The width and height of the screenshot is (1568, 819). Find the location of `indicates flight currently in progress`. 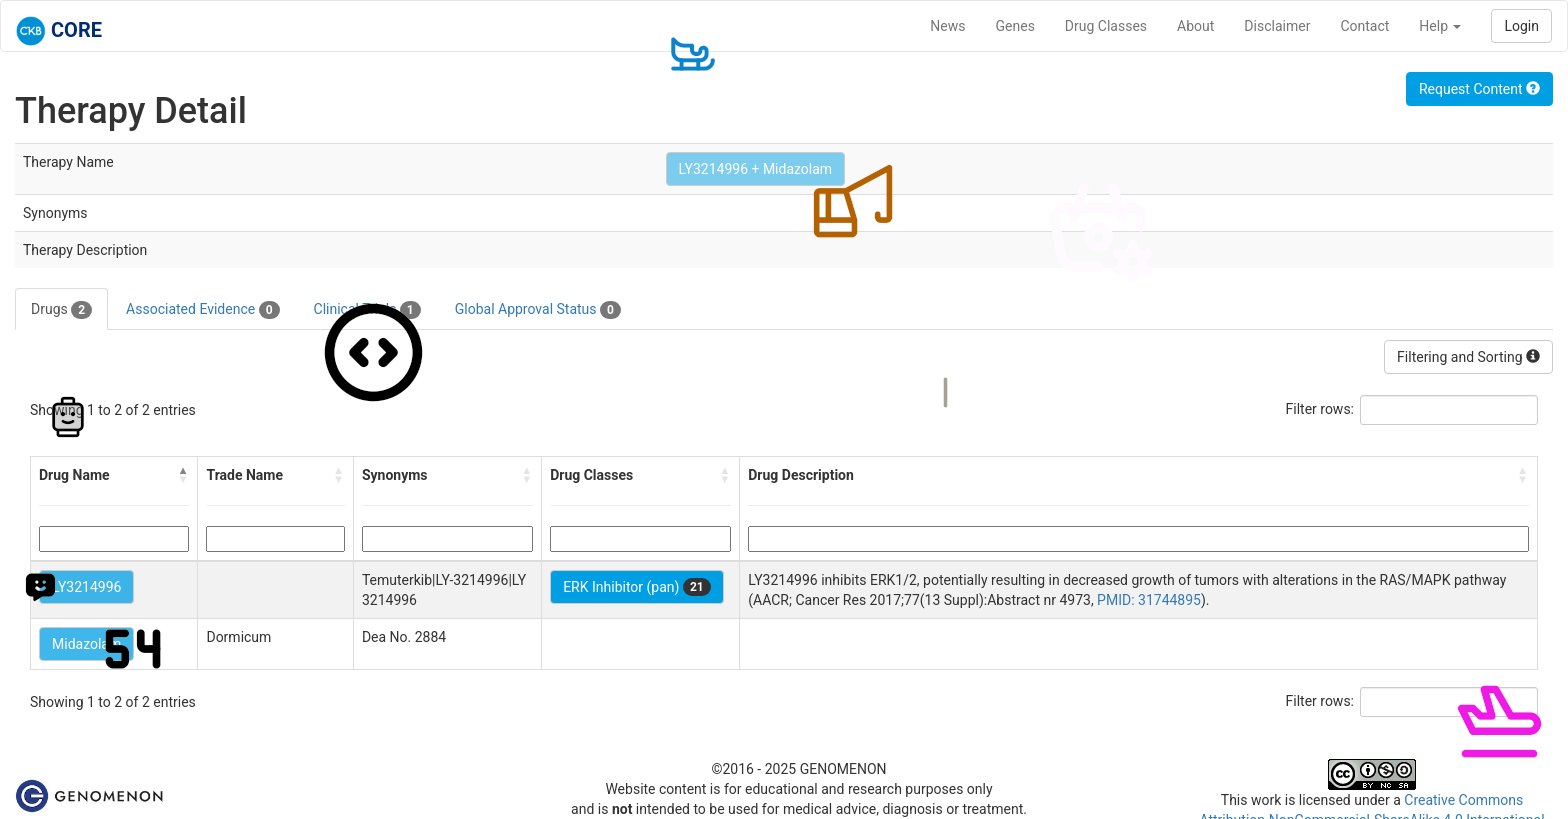

indicates flight currently in progress is located at coordinates (1499, 719).